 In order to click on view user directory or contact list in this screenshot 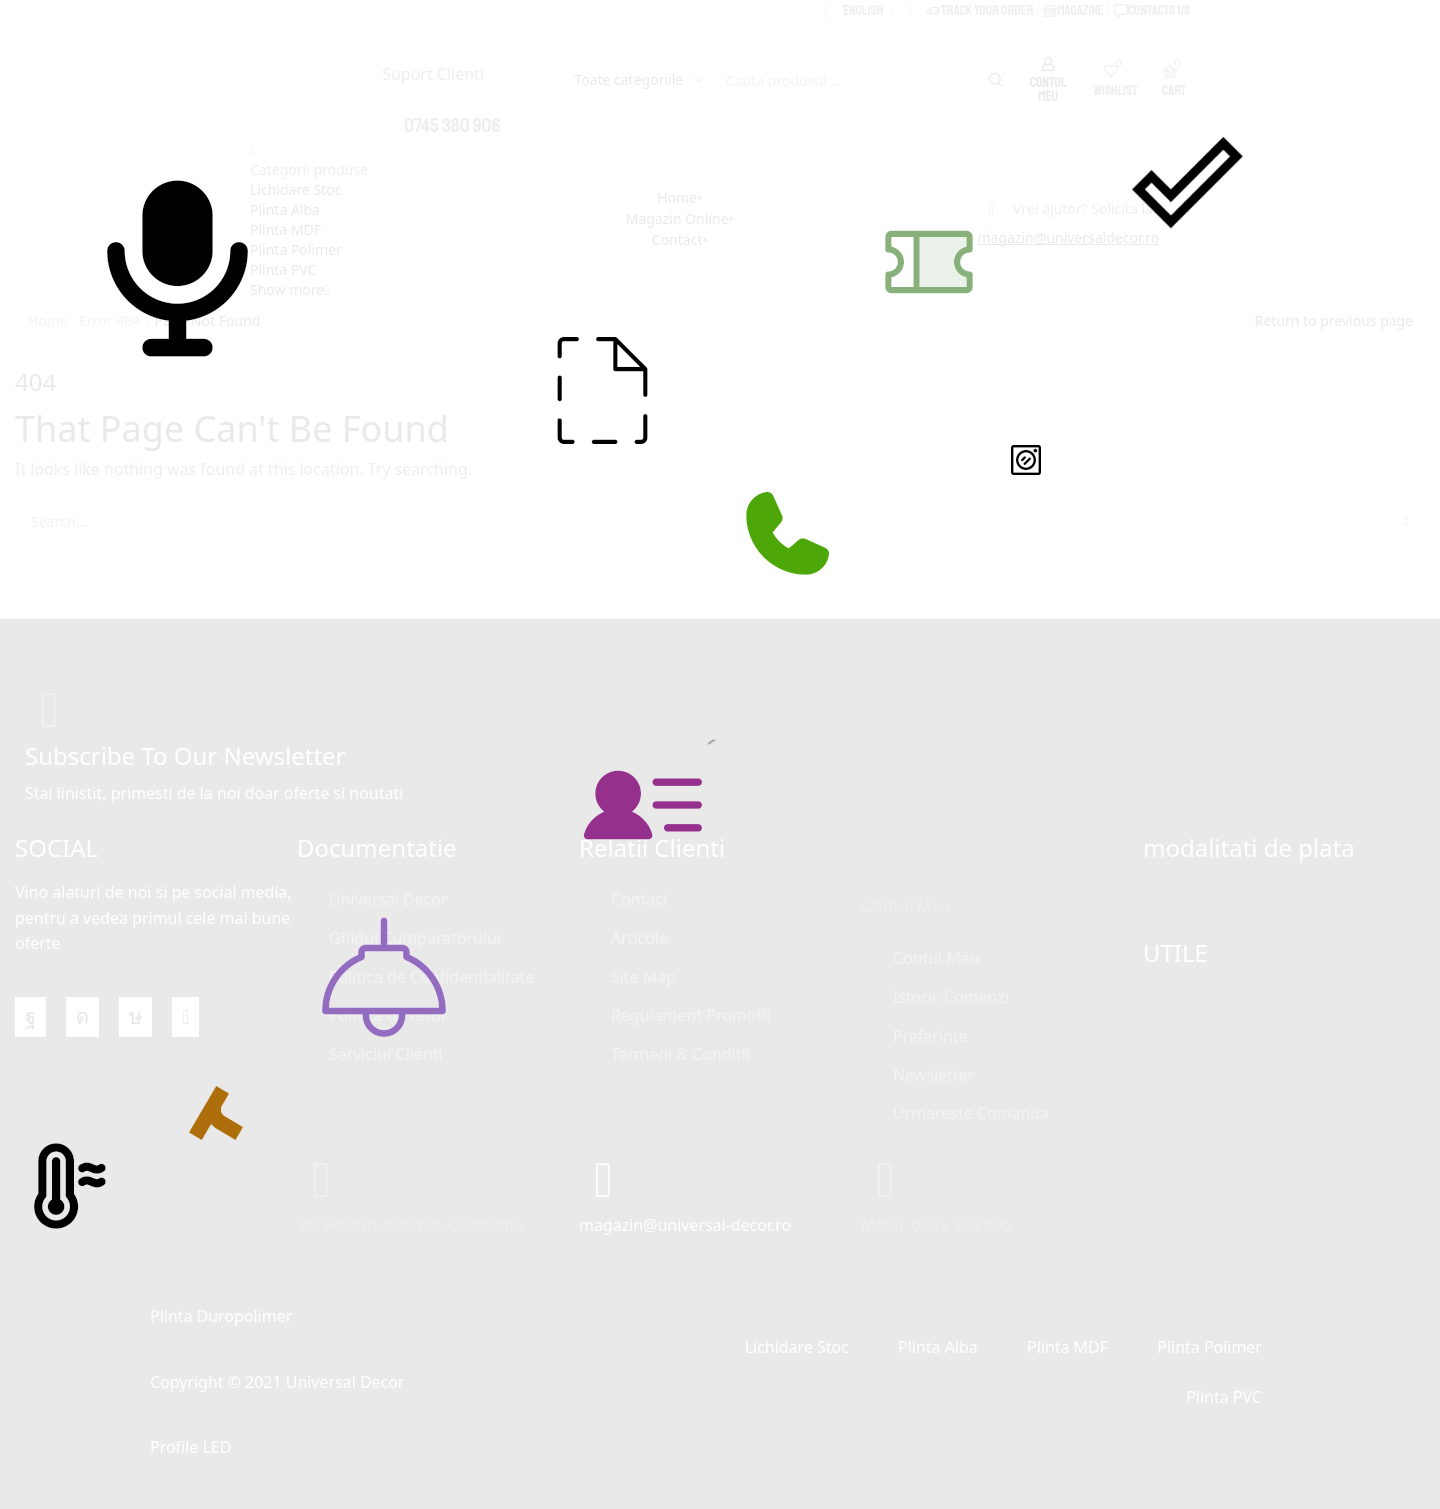, I will do `click(641, 805)`.